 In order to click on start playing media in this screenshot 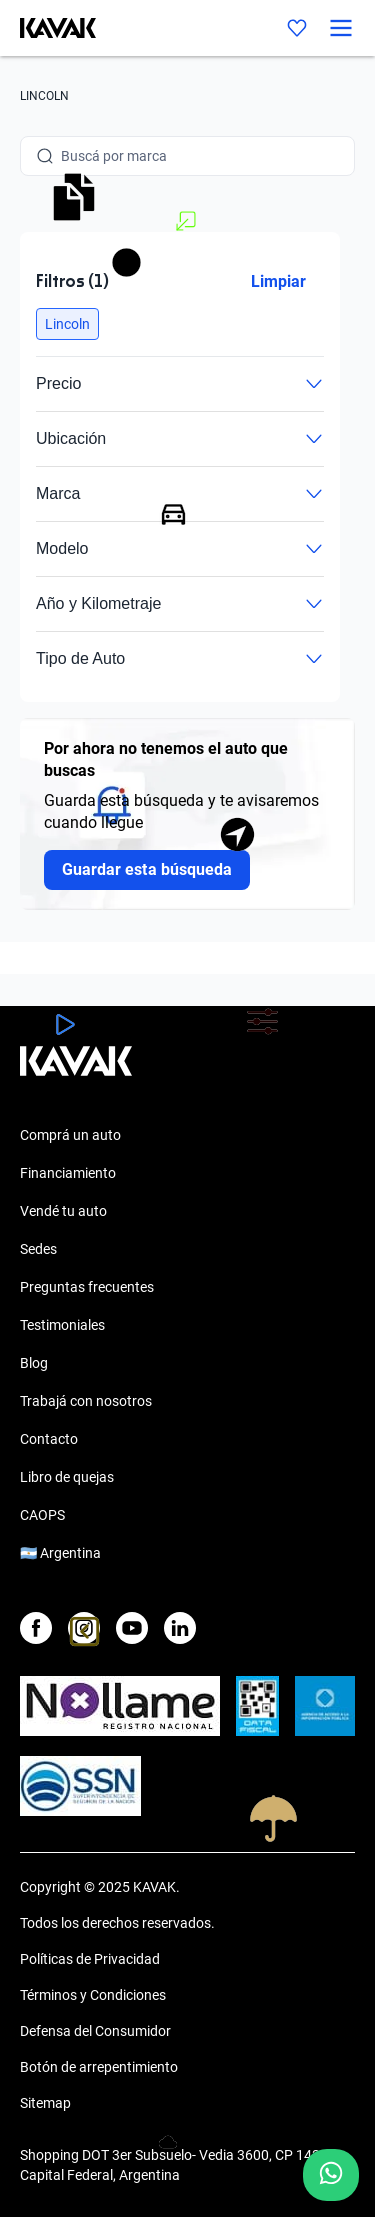, I will do `click(65, 1024)`.